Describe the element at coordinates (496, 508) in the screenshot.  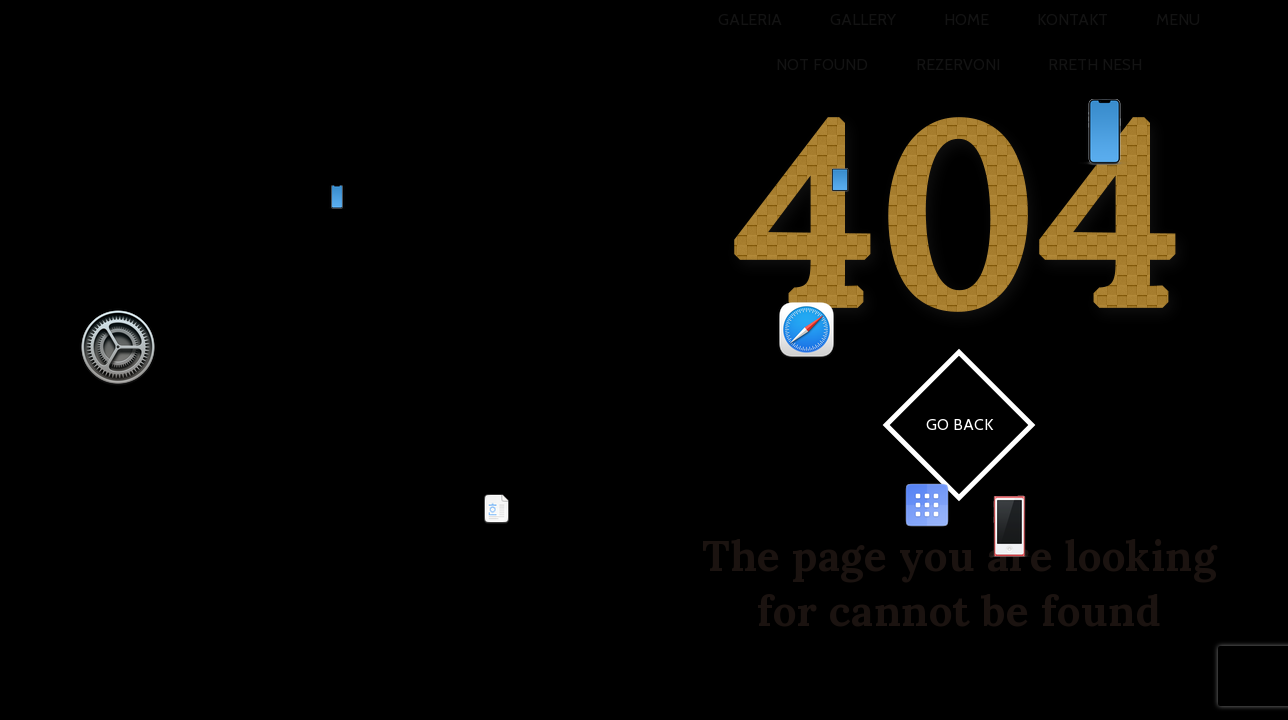
I see `a hancom hangul word processor document file` at that location.